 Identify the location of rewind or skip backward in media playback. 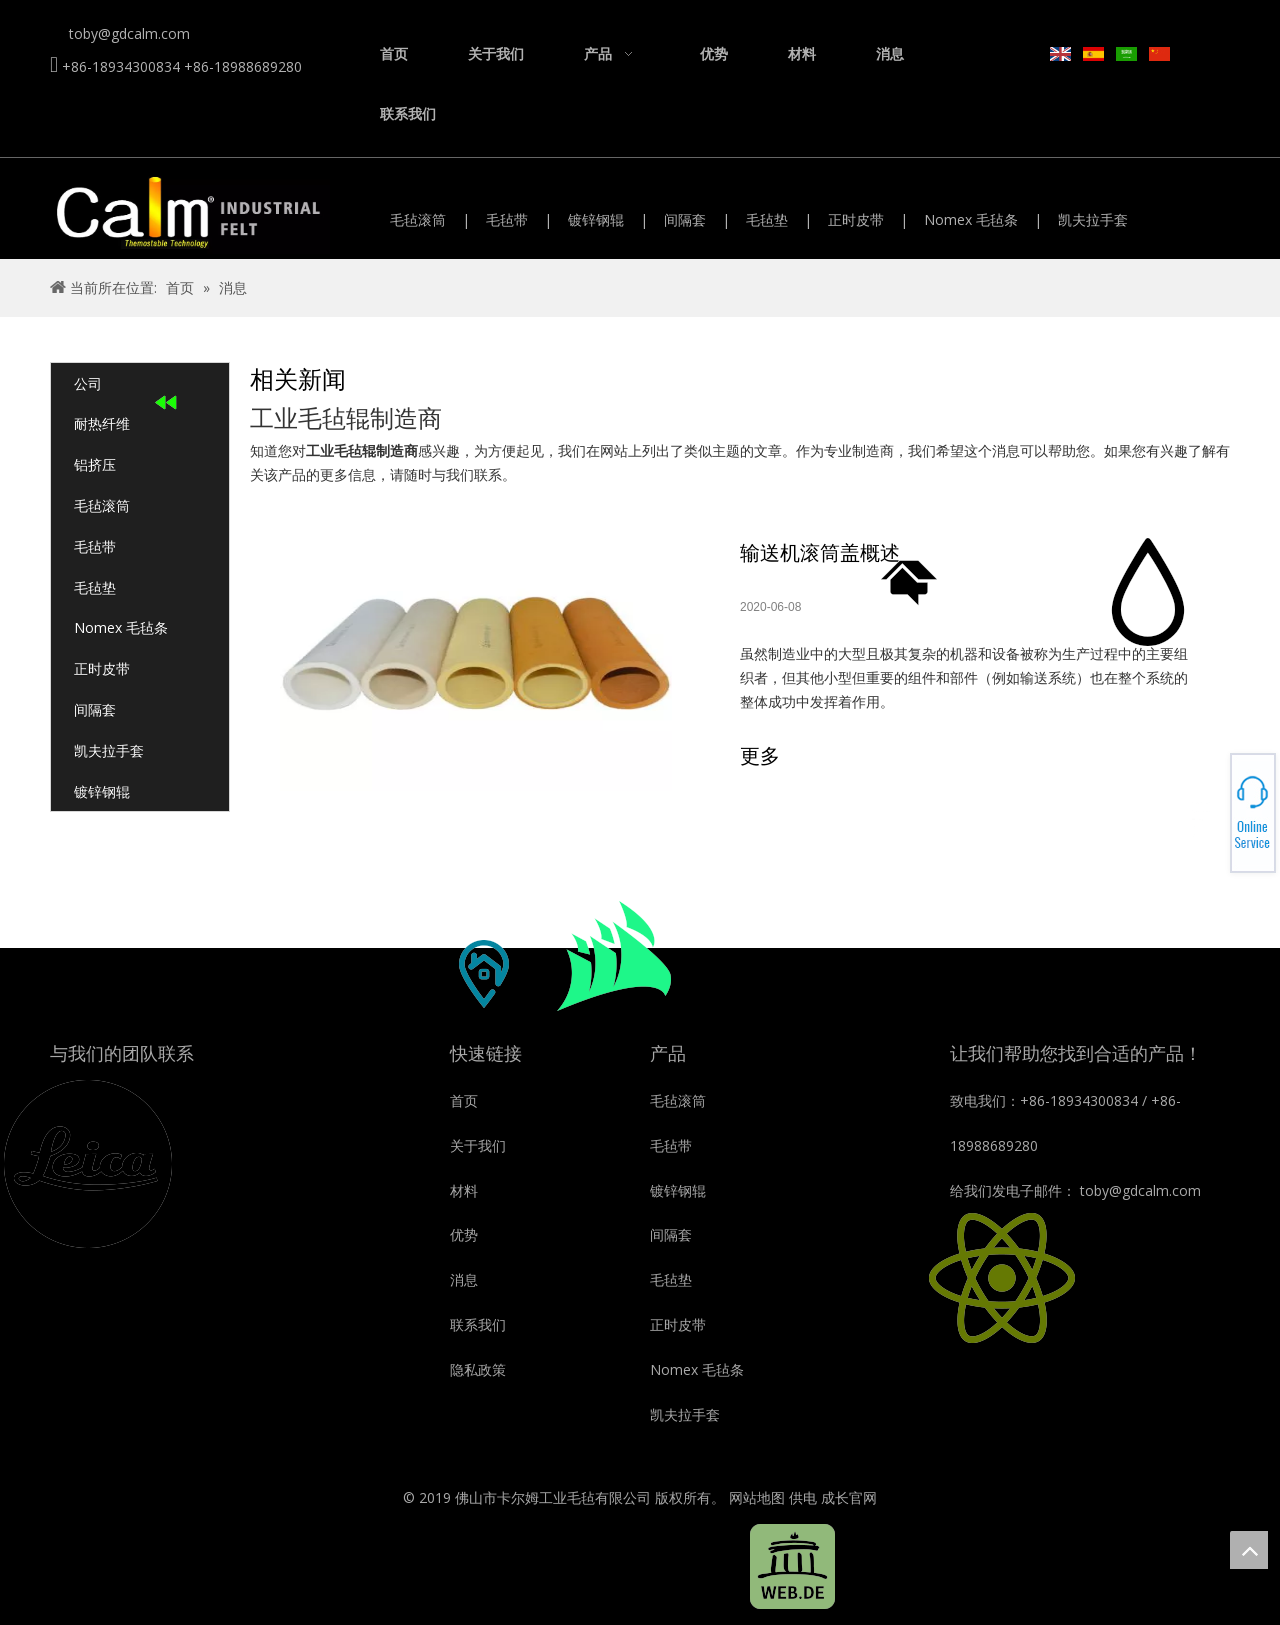
(166, 402).